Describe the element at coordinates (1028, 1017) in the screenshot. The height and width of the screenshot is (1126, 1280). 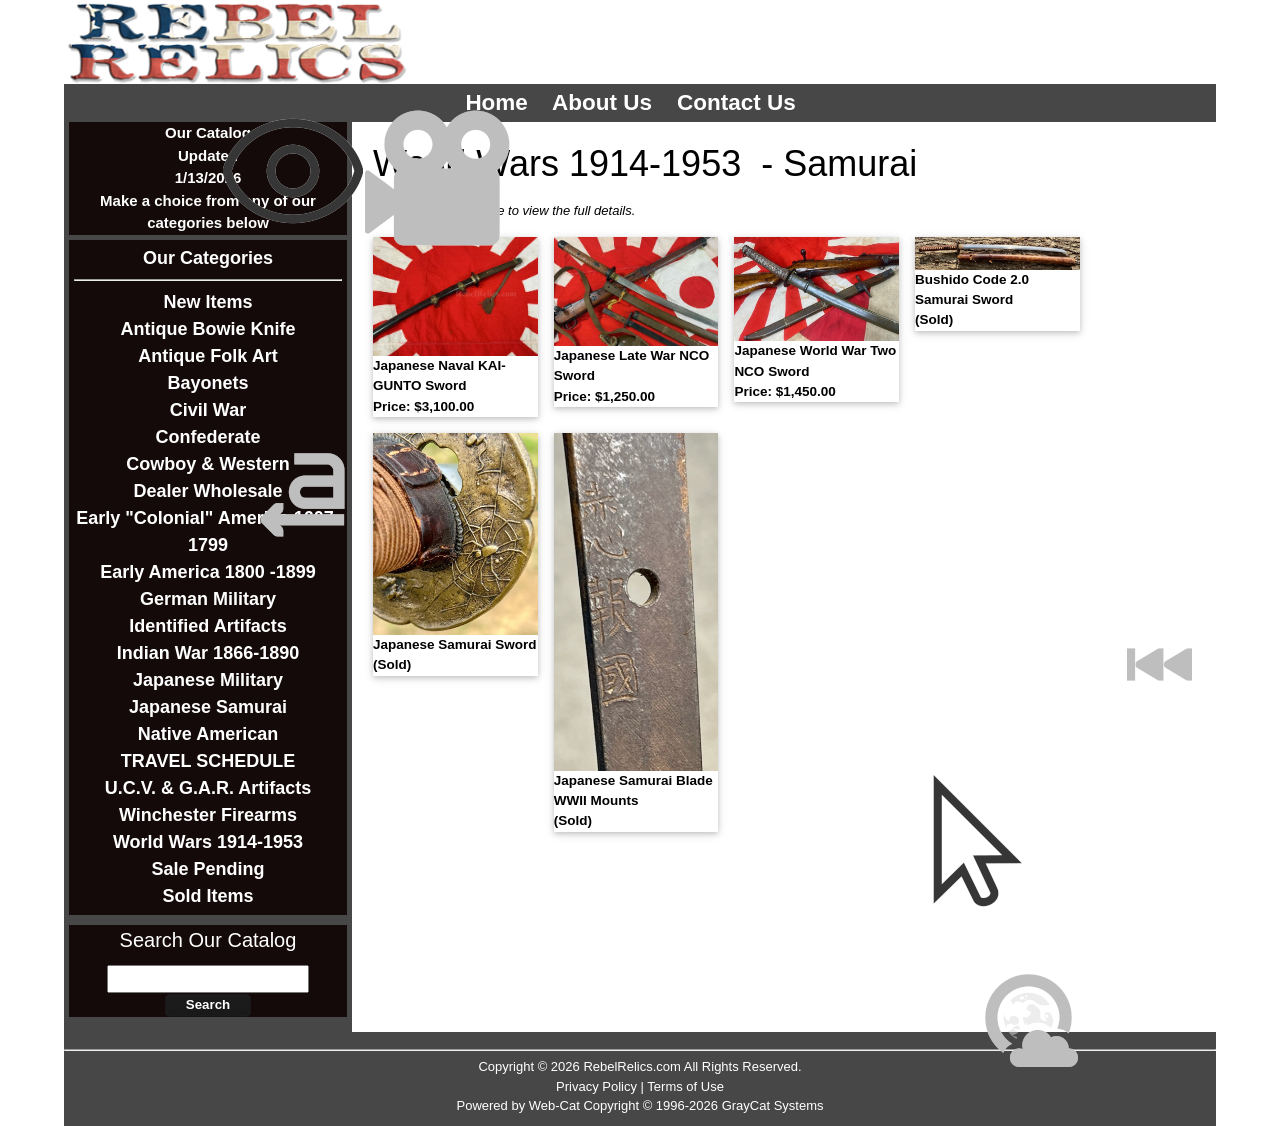
I see `indicates partly cloudy night weather conditions` at that location.